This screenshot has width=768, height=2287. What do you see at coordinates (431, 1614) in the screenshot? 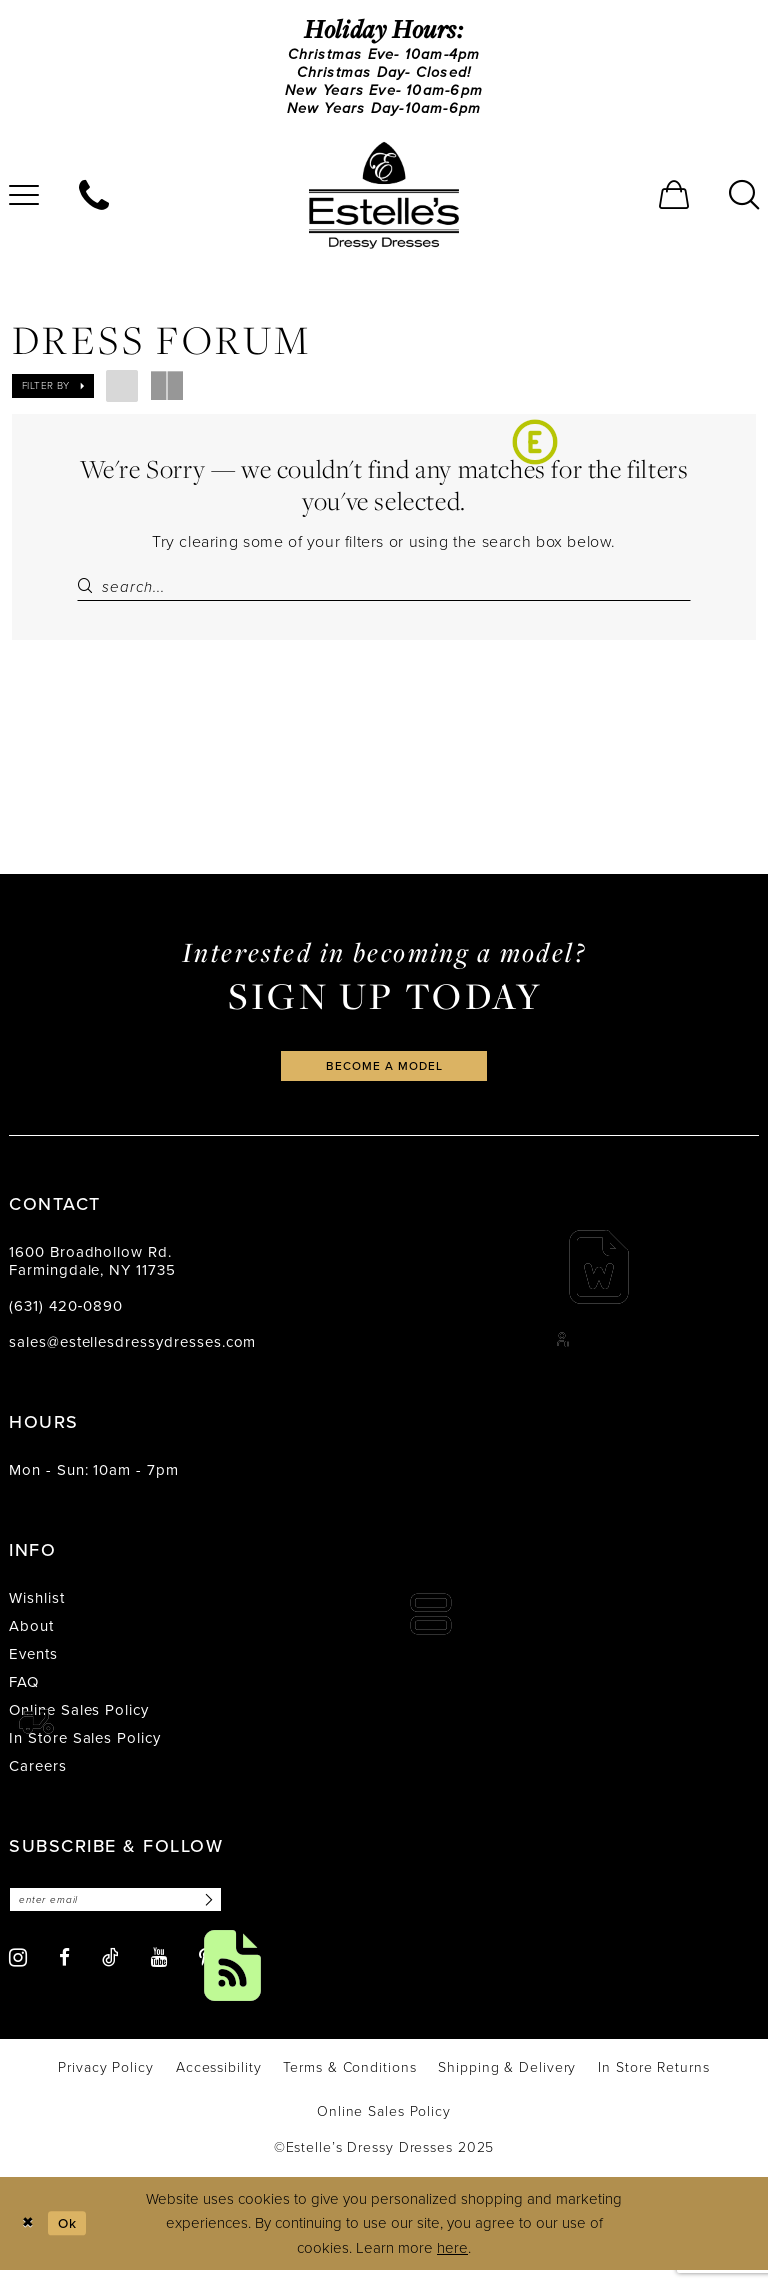
I see `switch to list view` at bounding box center [431, 1614].